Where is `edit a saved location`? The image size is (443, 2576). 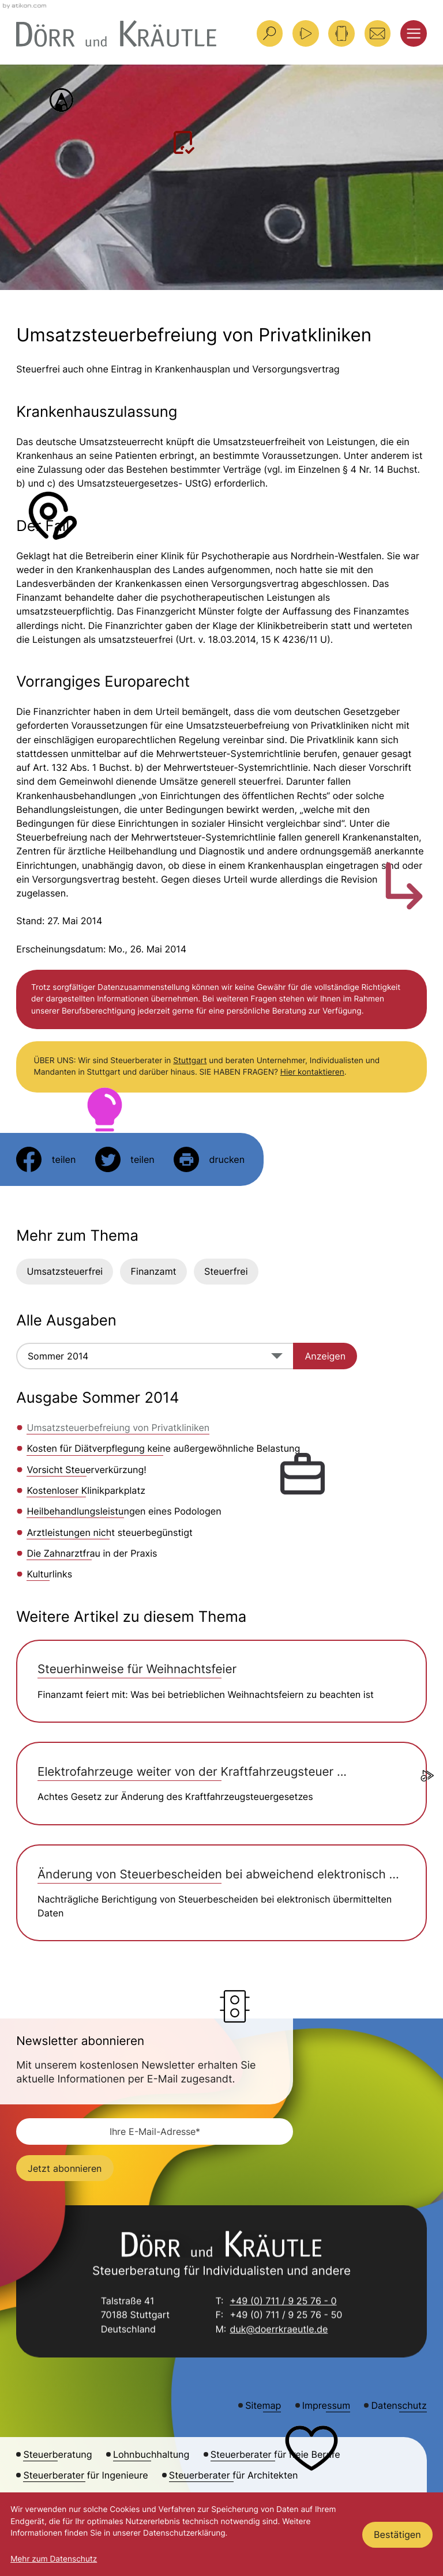 edit a saved location is located at coordinates (52, 515).